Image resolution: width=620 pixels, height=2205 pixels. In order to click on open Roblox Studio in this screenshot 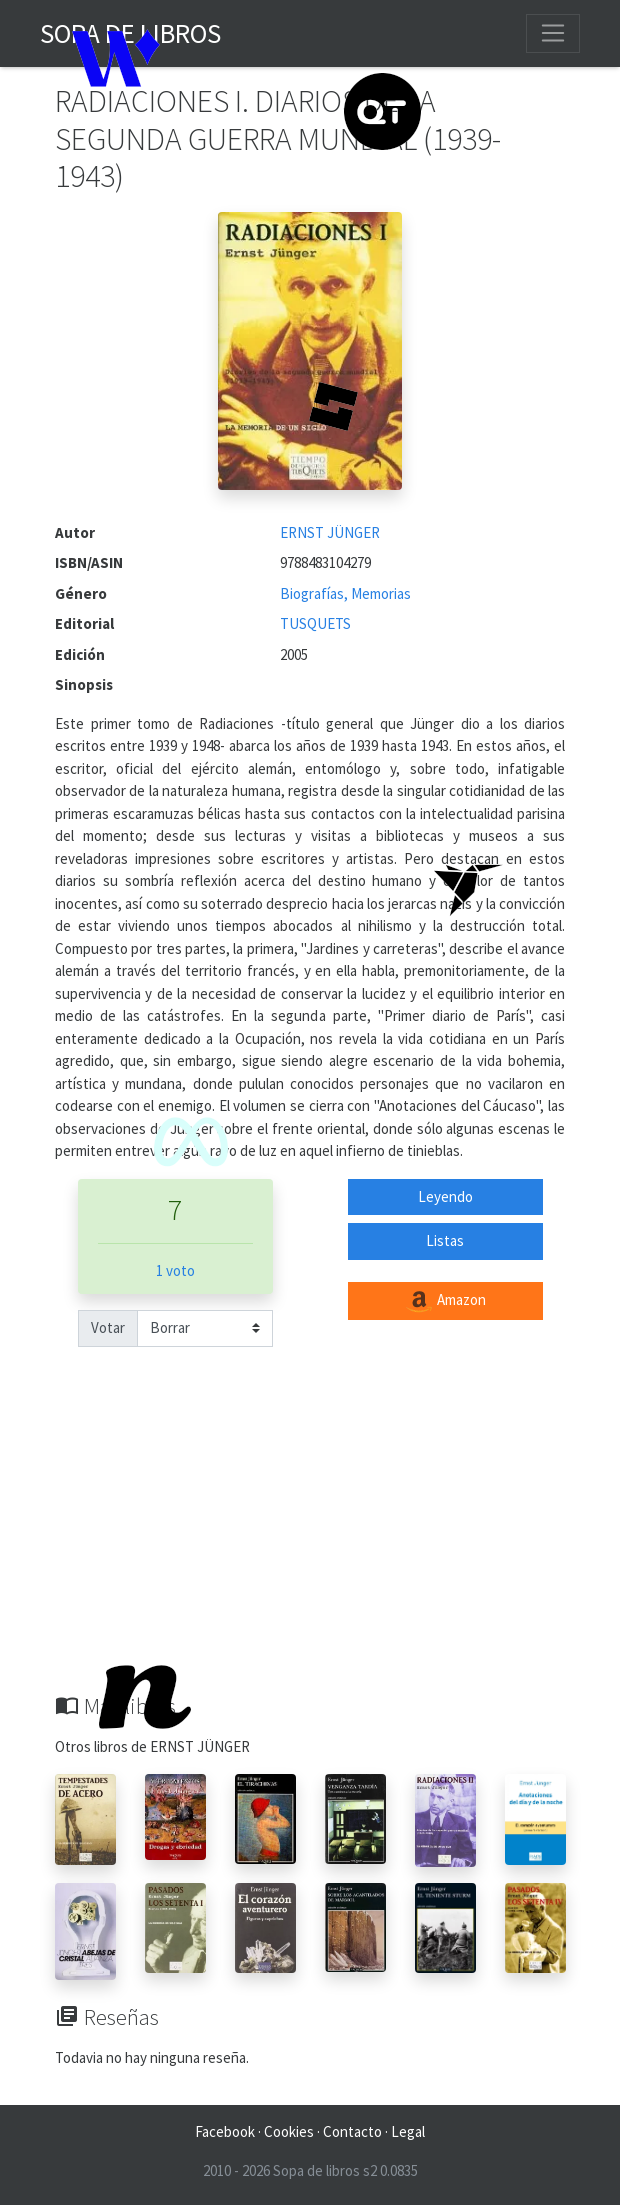, I will do `click(333, 406)`.